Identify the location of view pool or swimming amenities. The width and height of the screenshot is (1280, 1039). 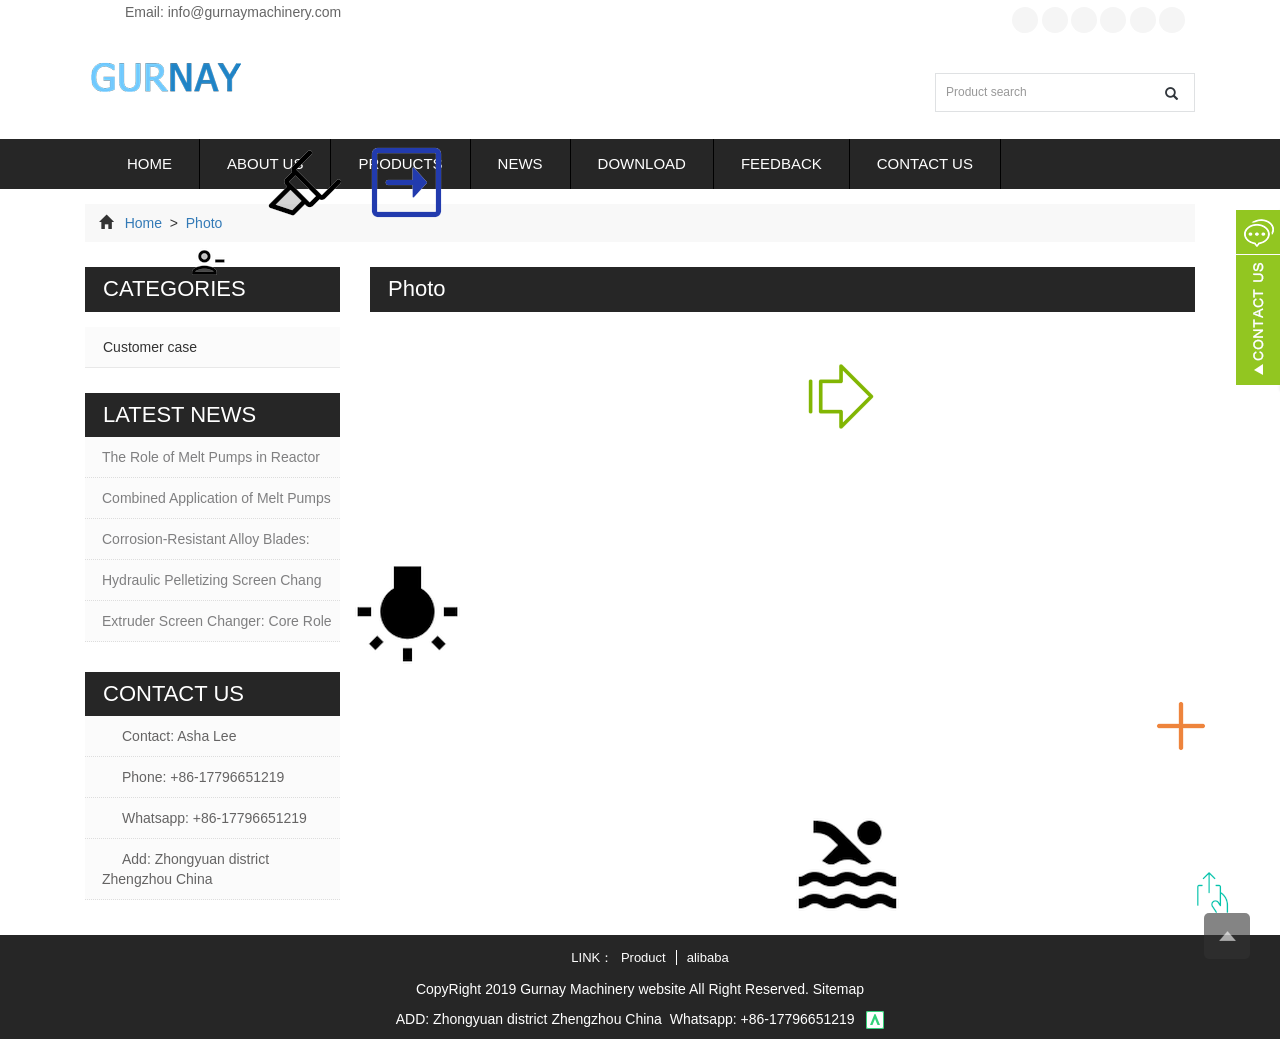
(847, 864).